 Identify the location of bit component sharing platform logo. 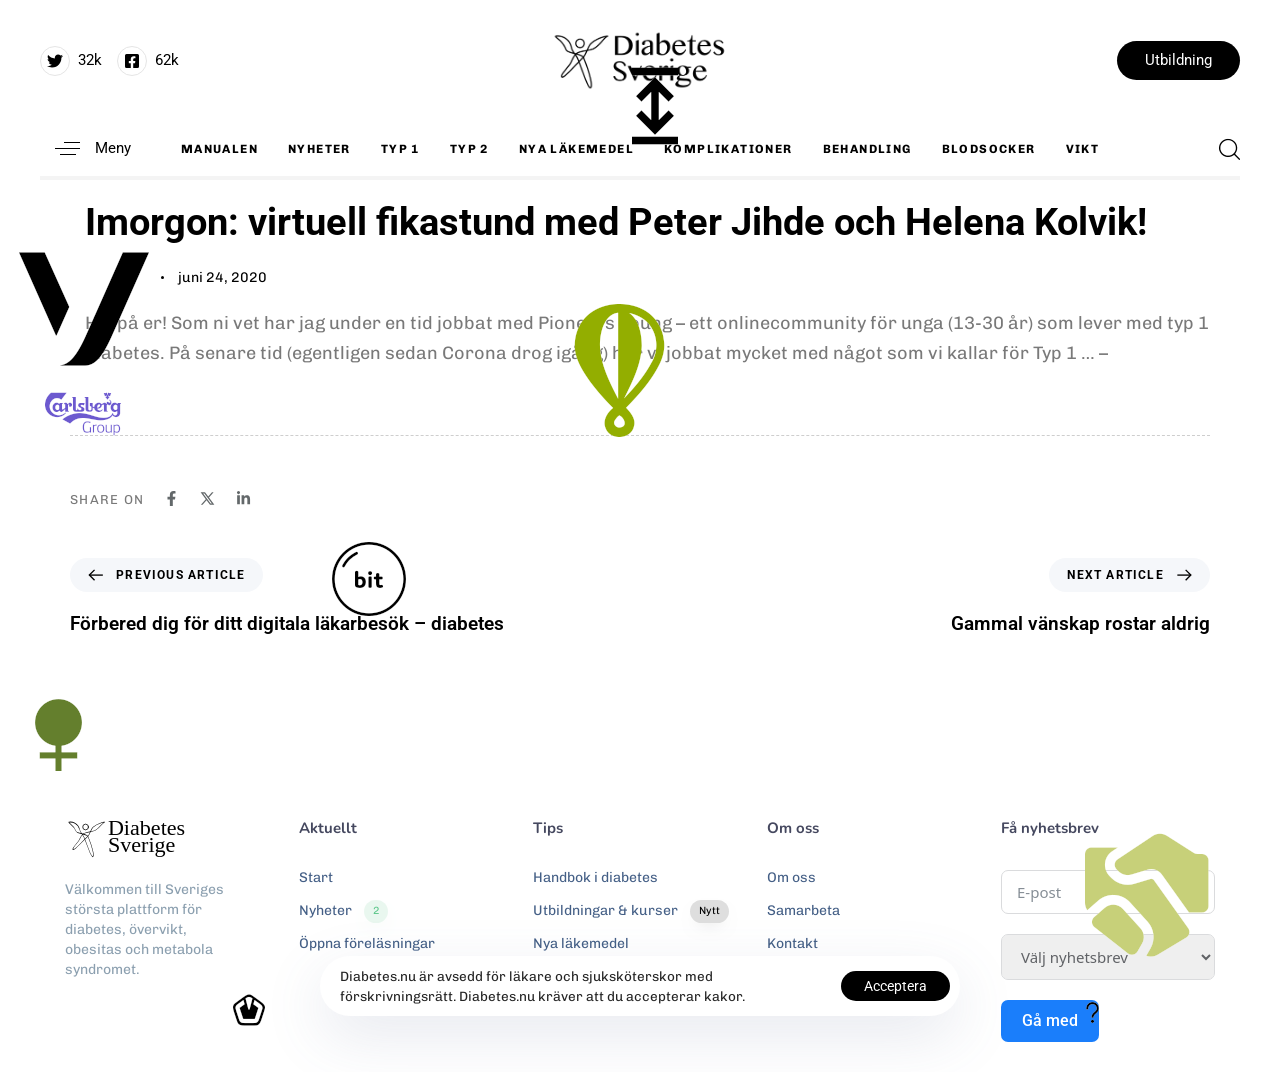
(369, 579).